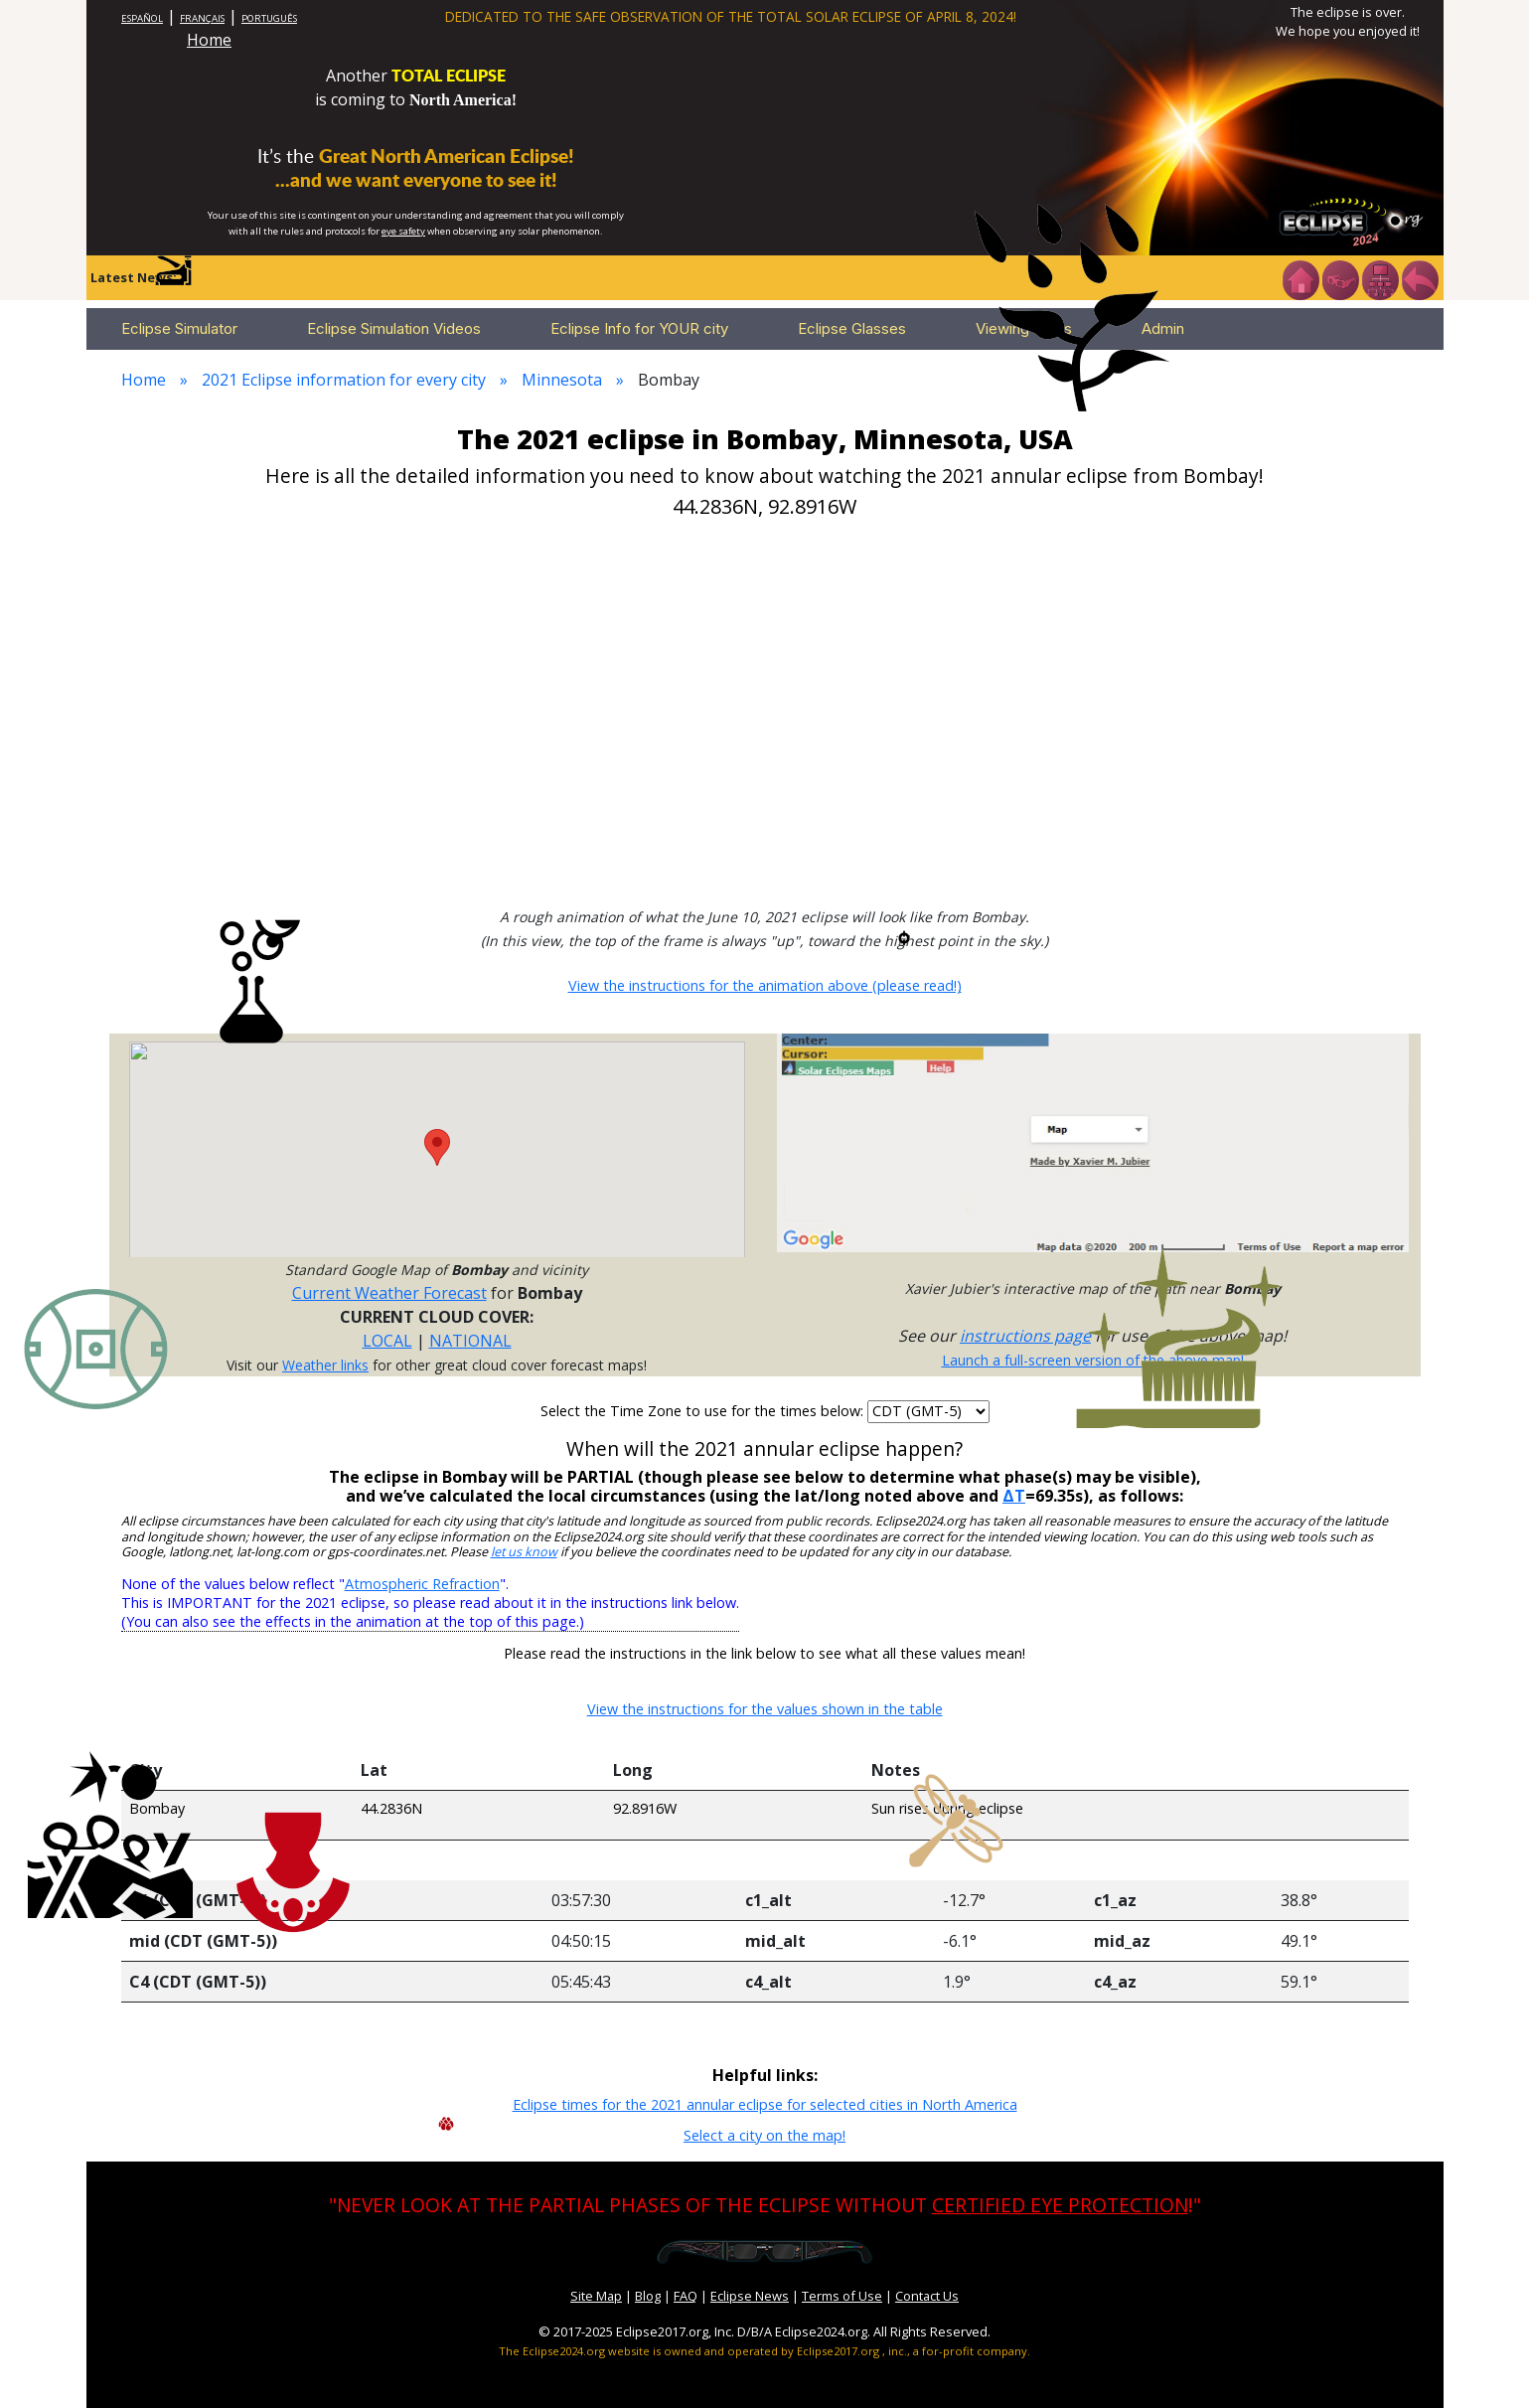 The width and height of the screenshot is (1529, 2408). What do you see at coordinates (293, 1872) in the screenshot?
I see `view jewelry or accessories collection` at bounding box center [293, 1872].